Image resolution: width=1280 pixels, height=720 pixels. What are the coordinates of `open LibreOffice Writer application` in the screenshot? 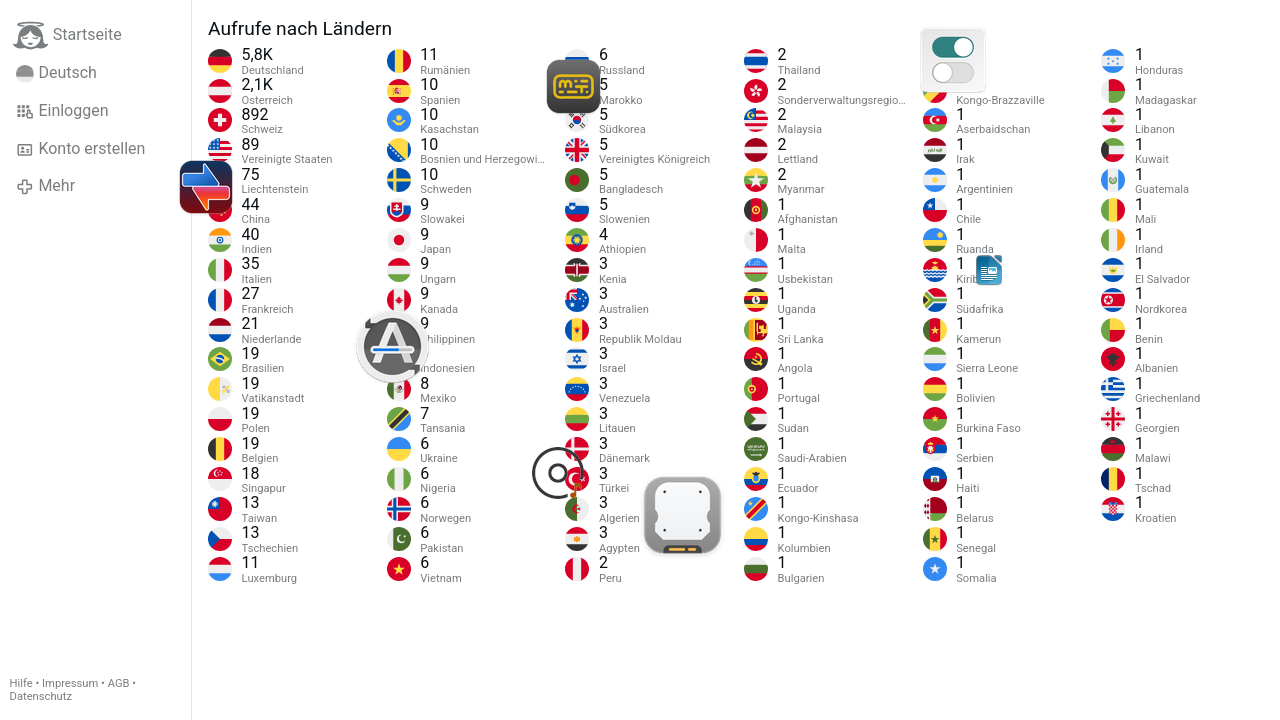 It's located at (989, 270).